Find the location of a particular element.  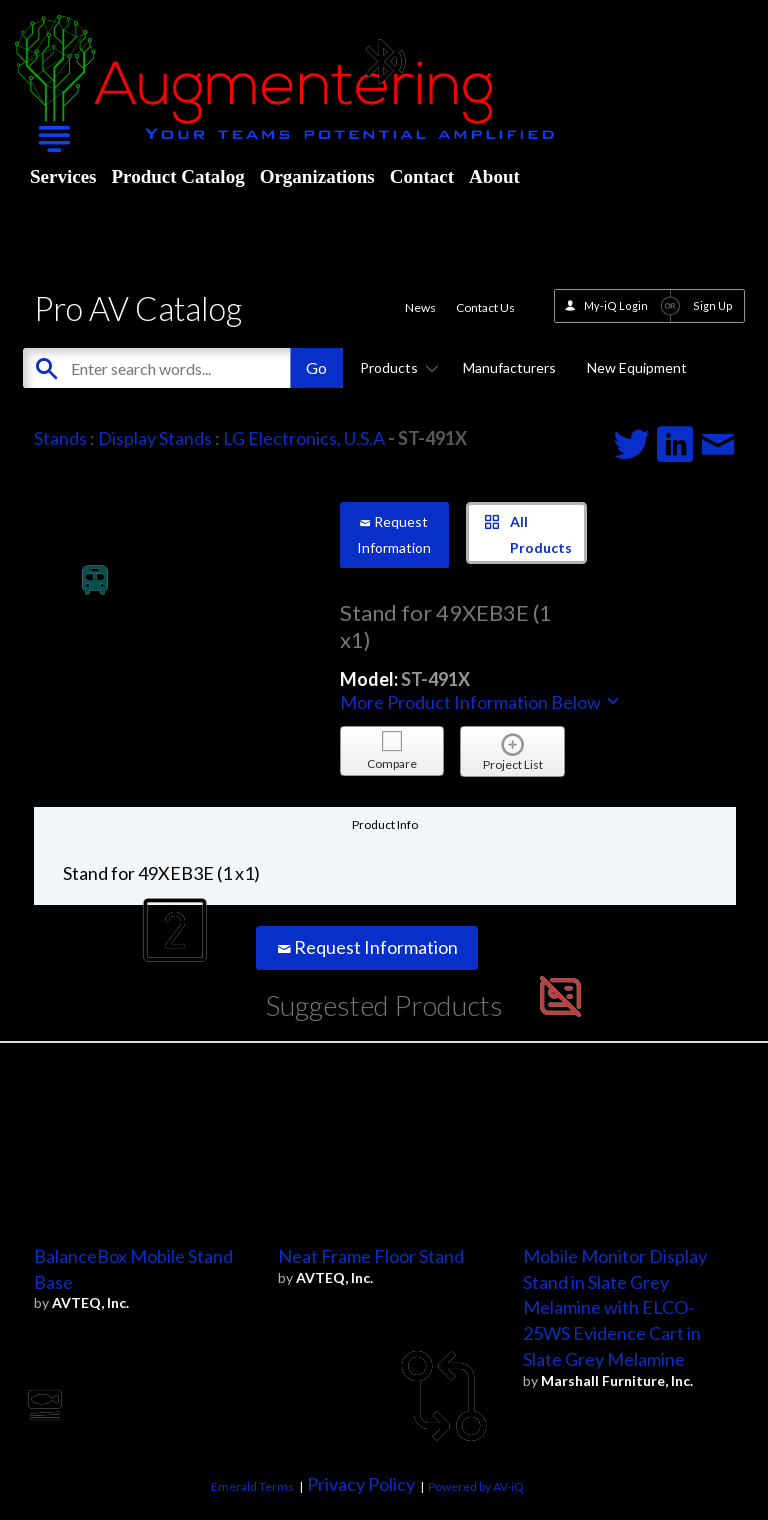

indicates step two in a multi-step process is located at coordinates (175, 930).